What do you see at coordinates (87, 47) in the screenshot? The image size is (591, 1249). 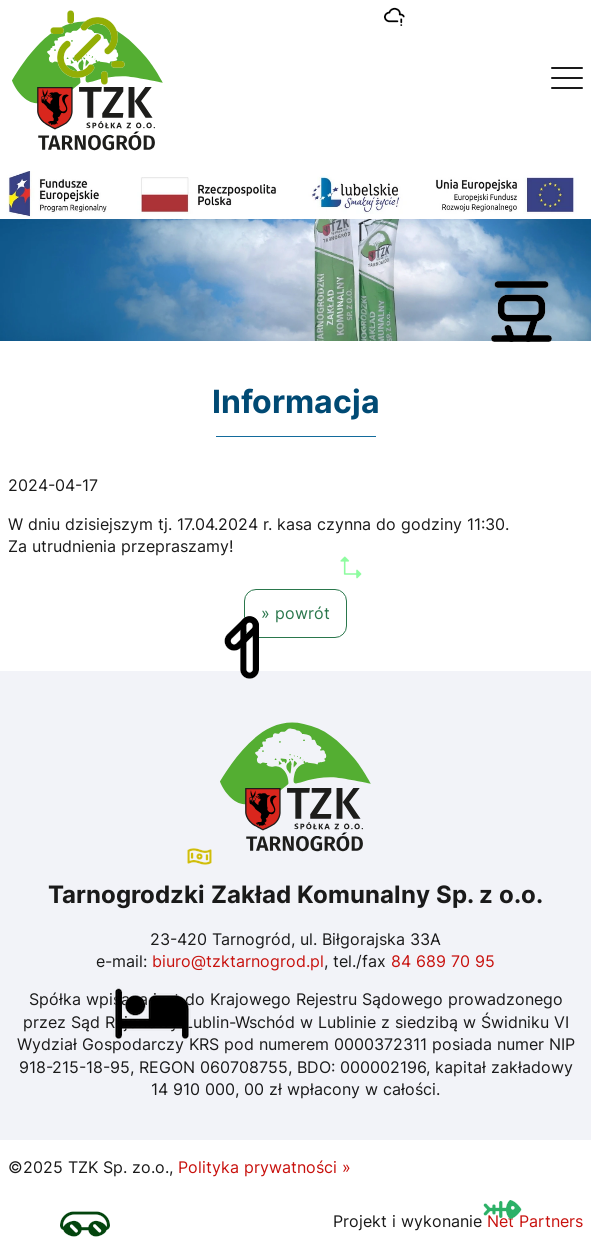 I see `remove or break a hyperlink` at bounding box center [87, 47].